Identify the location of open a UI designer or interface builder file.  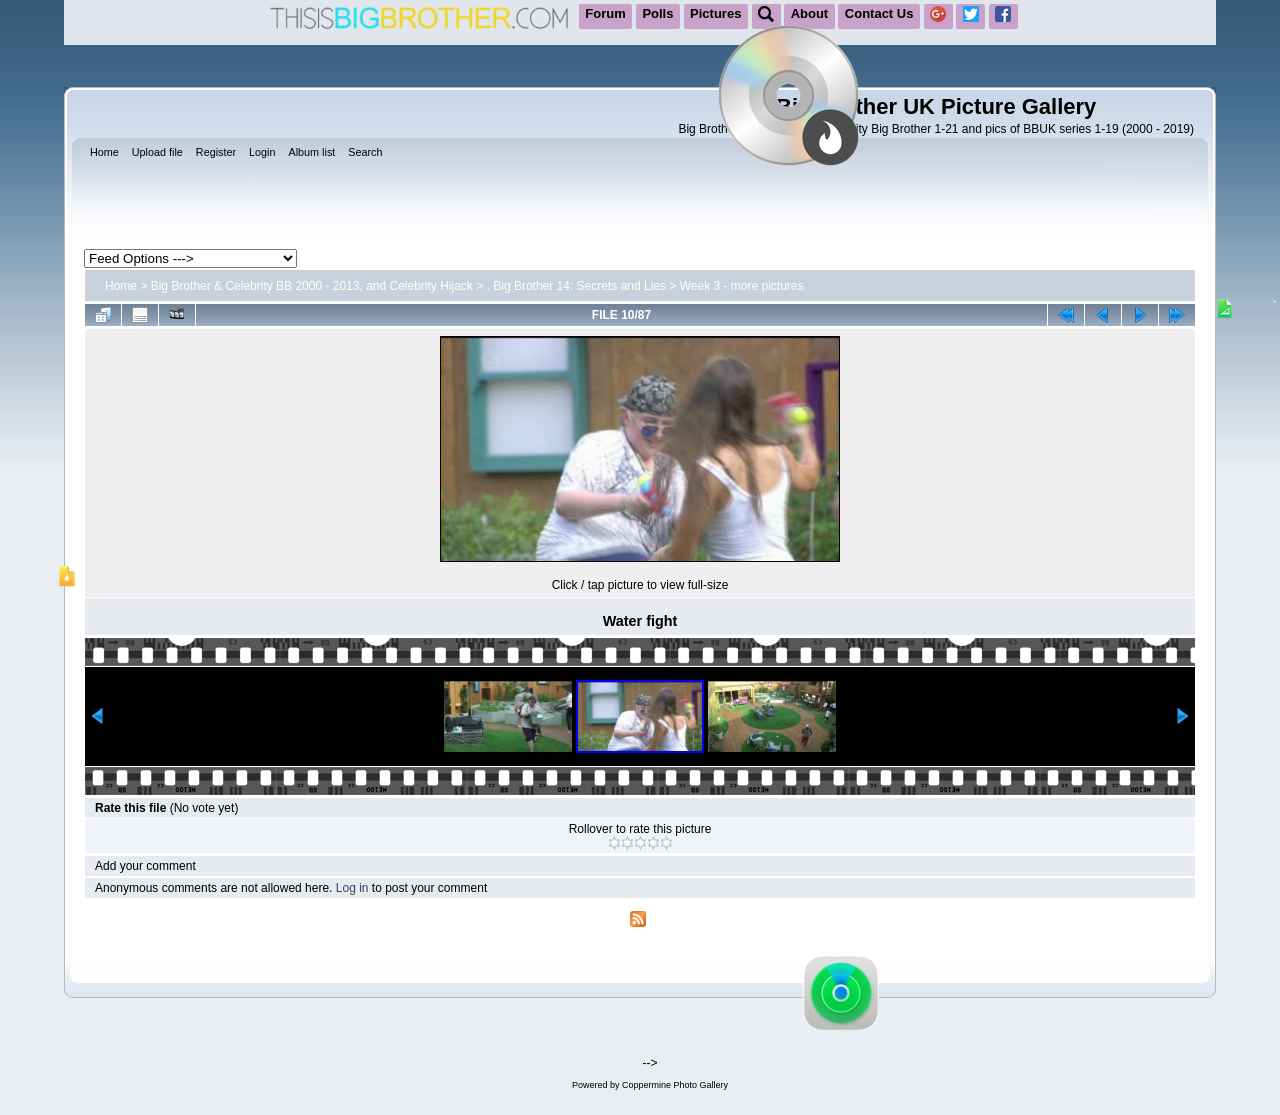
(1247, 309).